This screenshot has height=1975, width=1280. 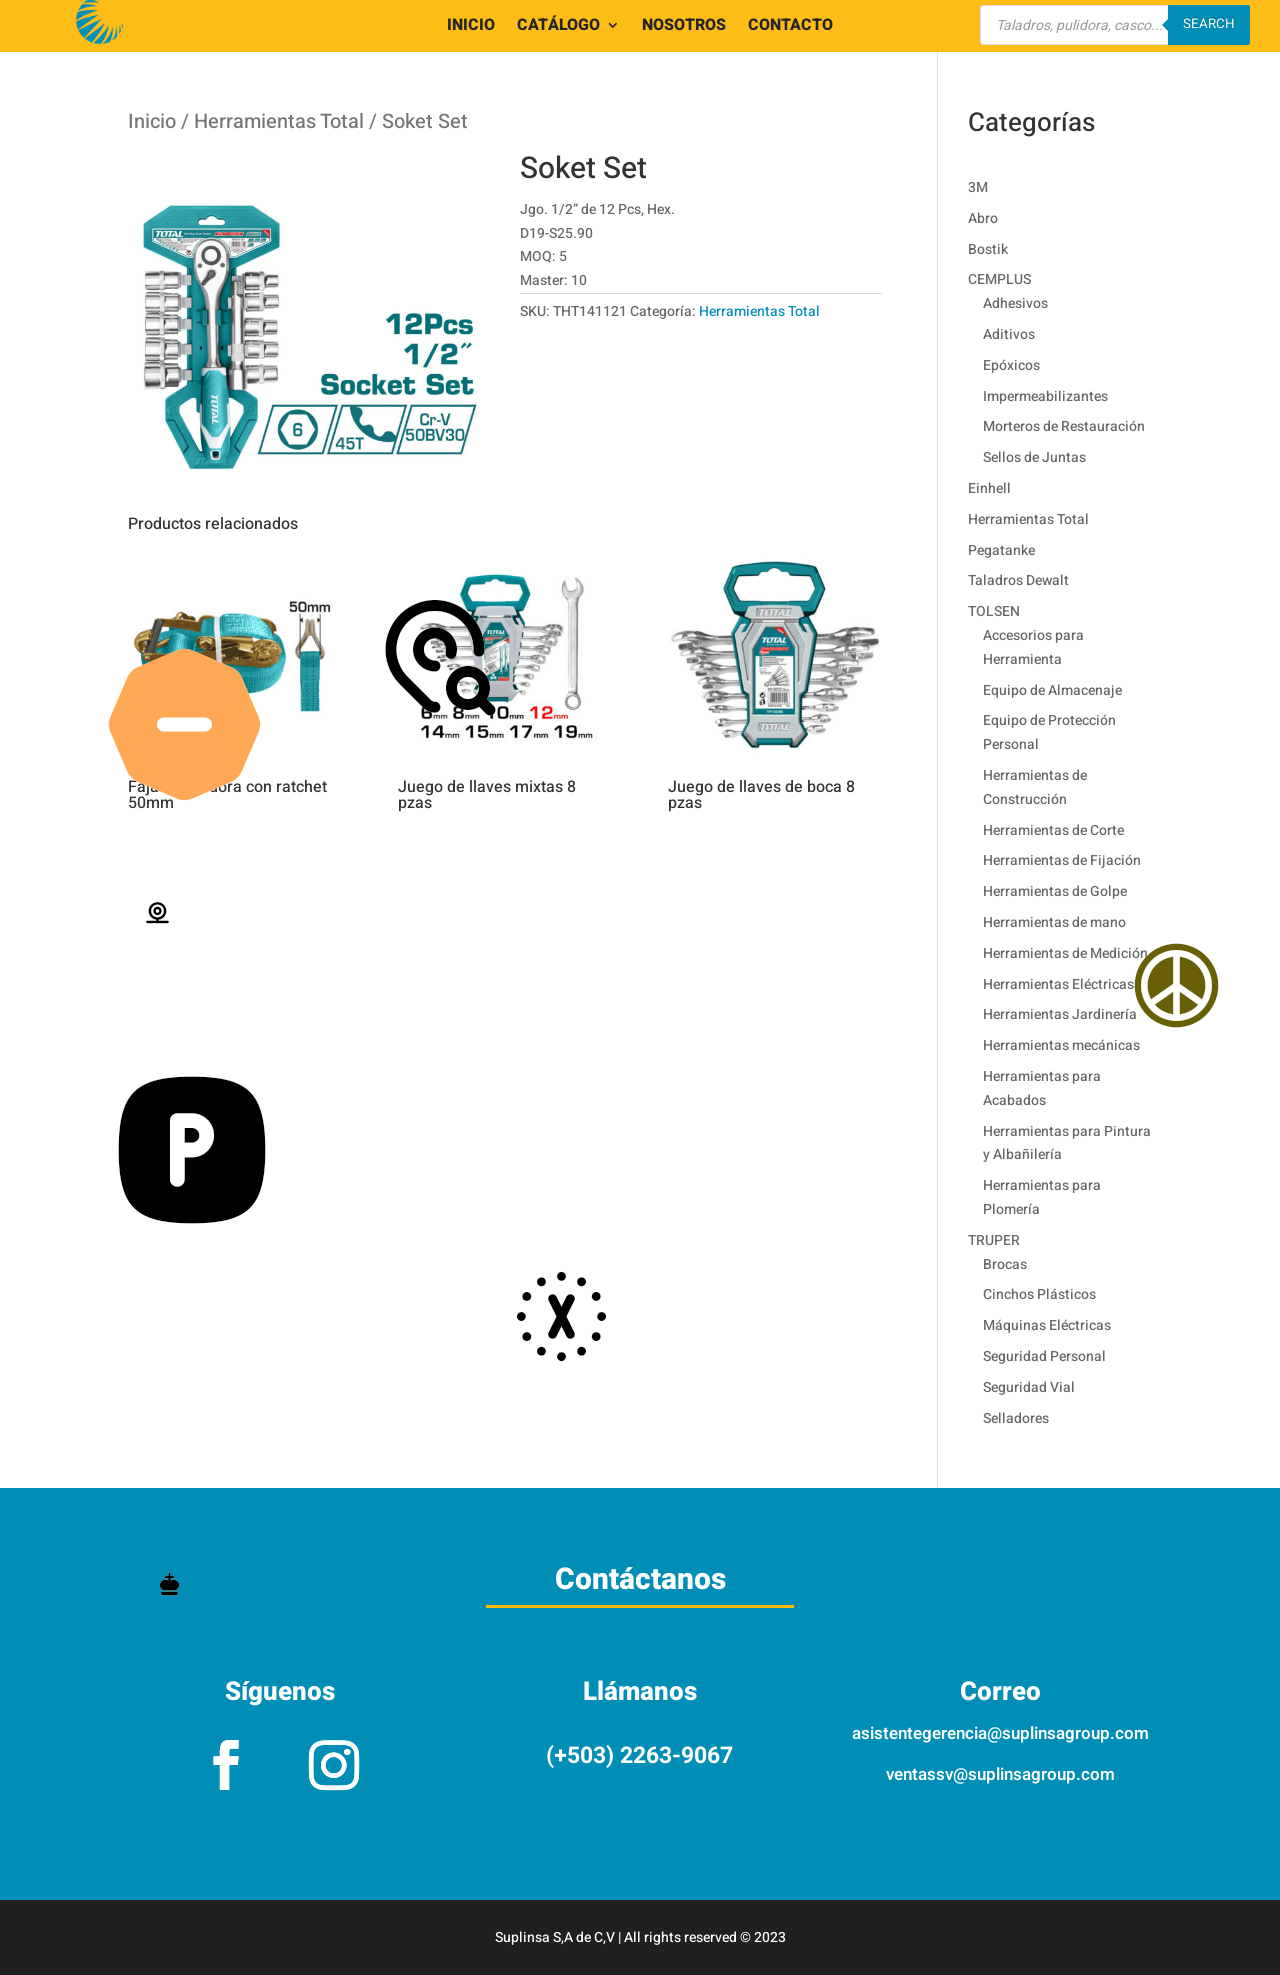 I want to click on chess king piece indicator, so click(x=169, y=1584).